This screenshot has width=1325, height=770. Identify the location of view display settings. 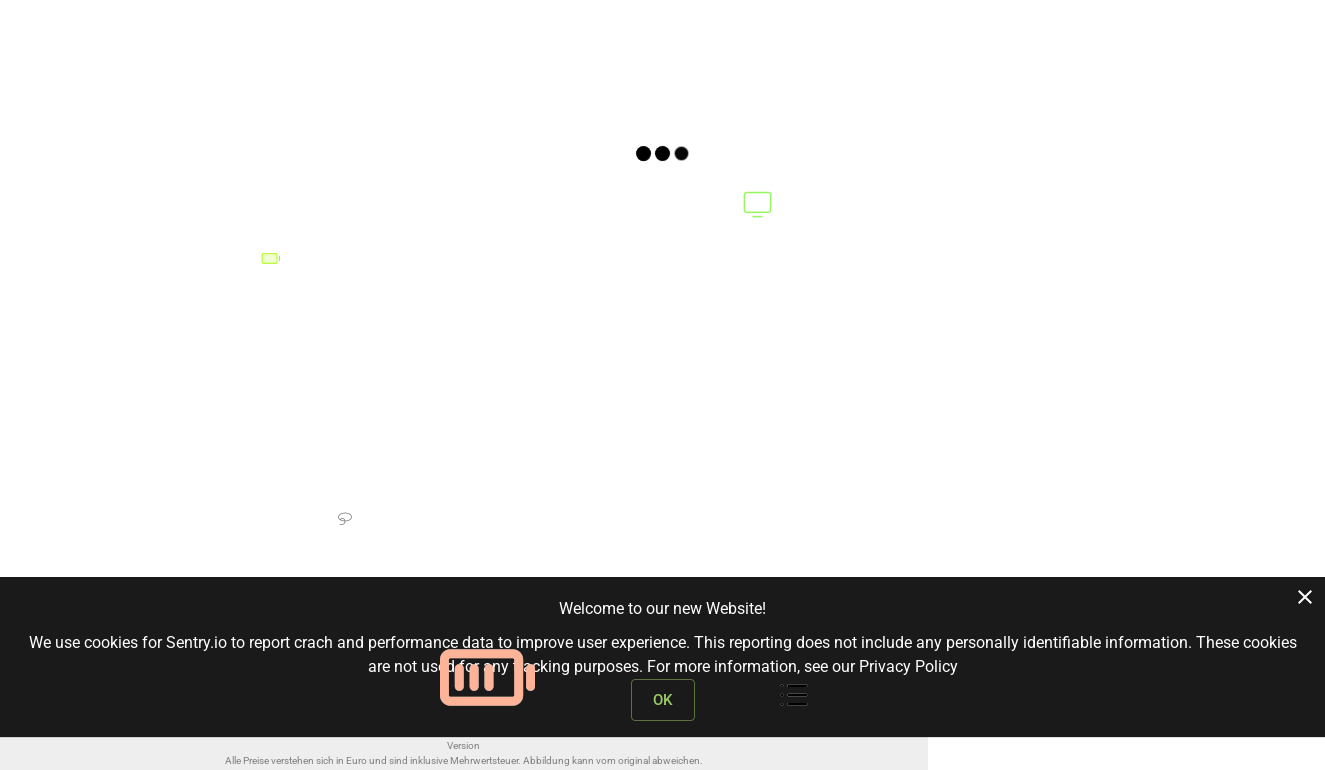
(757, 203).